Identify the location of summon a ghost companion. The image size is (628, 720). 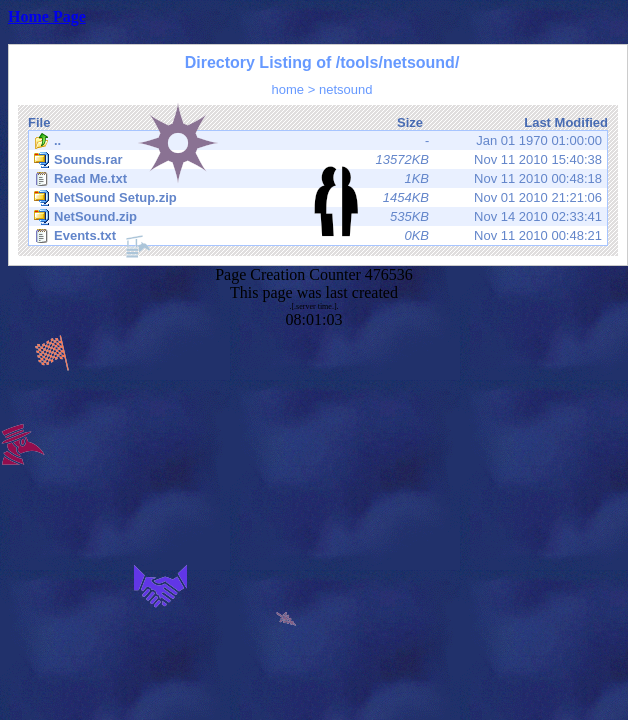
(337, 201).